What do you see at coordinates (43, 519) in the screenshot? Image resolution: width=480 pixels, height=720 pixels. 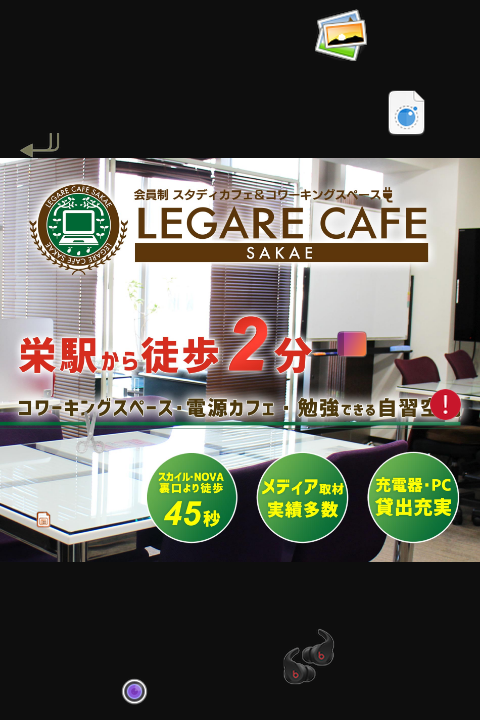 I see `open a presentation template file` at bounding box center [43, 519].